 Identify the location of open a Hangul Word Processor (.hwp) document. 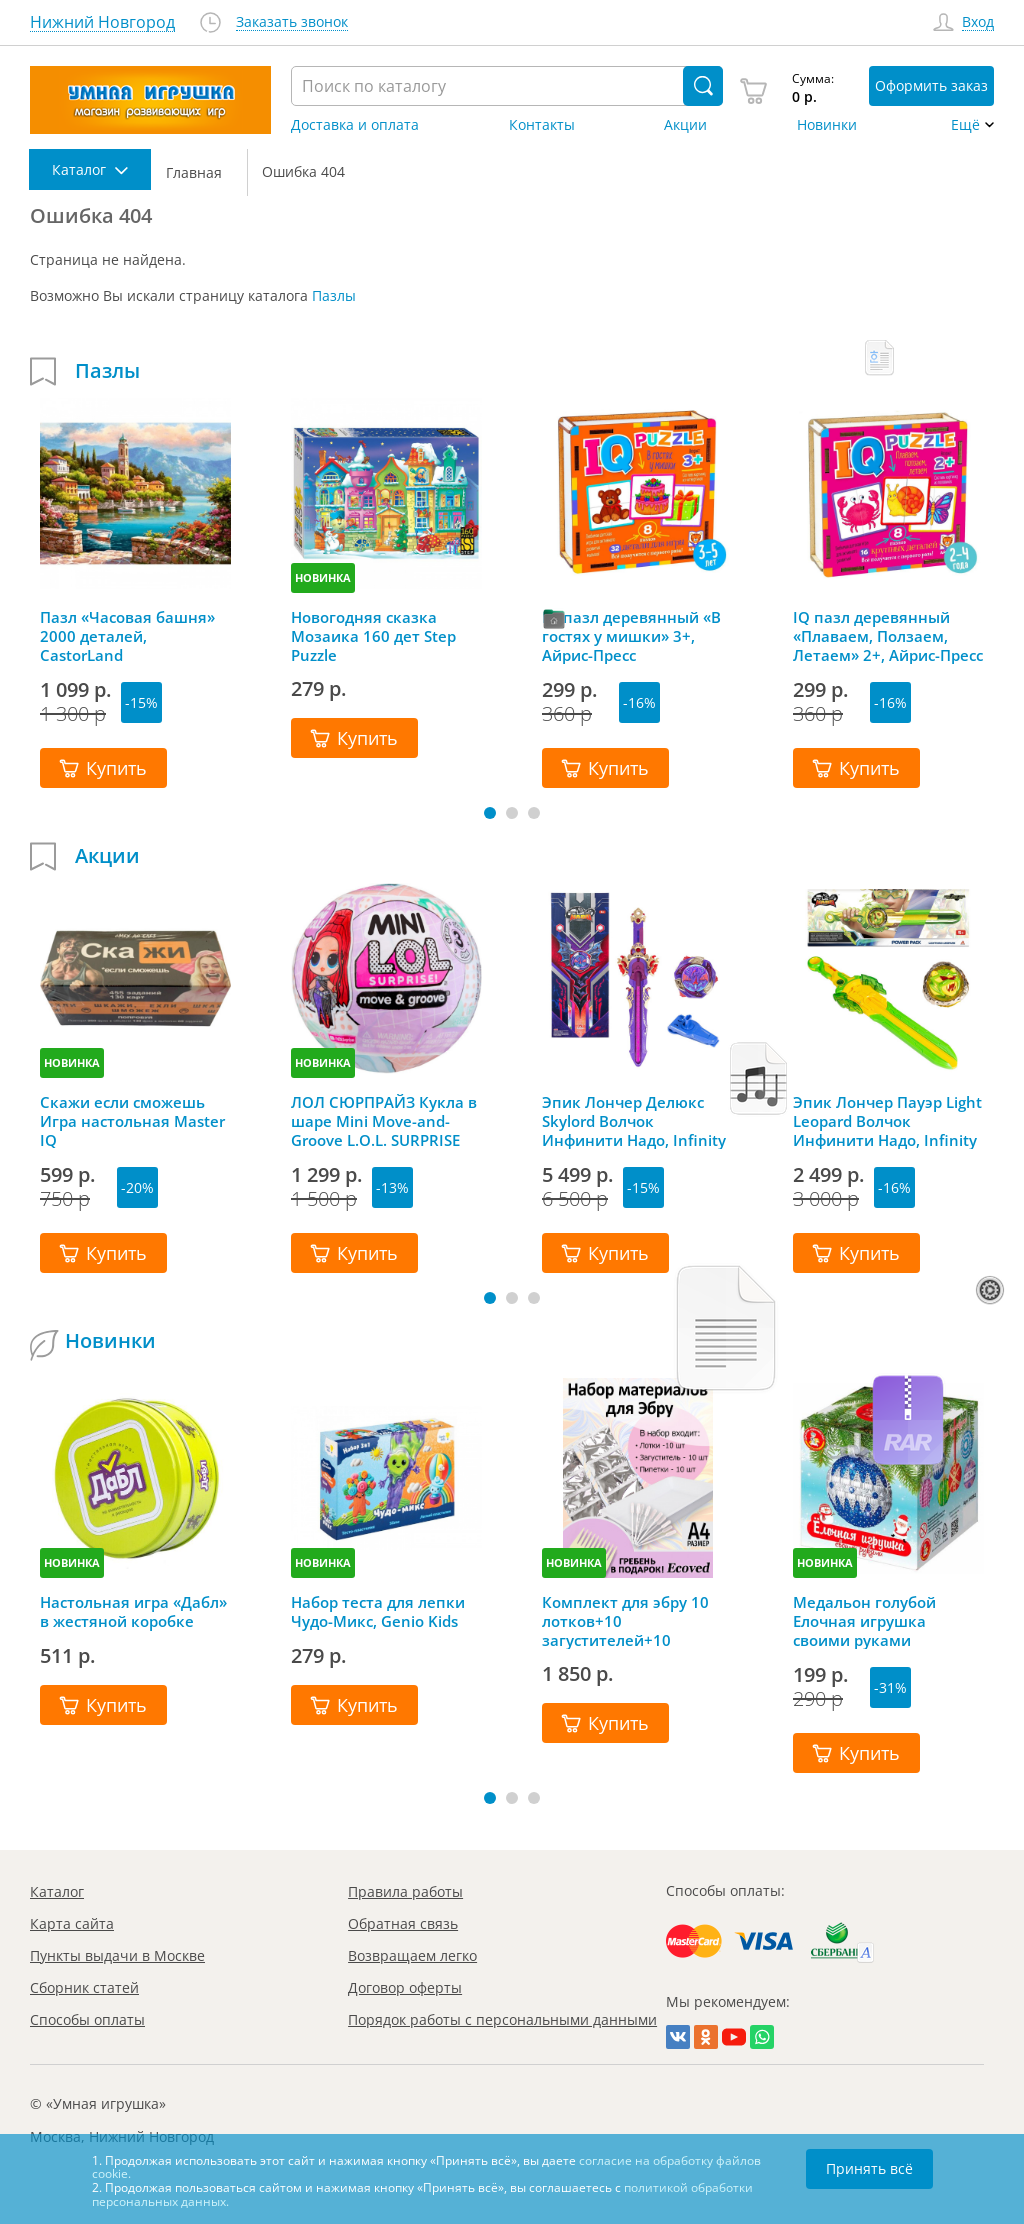
(879, 357).